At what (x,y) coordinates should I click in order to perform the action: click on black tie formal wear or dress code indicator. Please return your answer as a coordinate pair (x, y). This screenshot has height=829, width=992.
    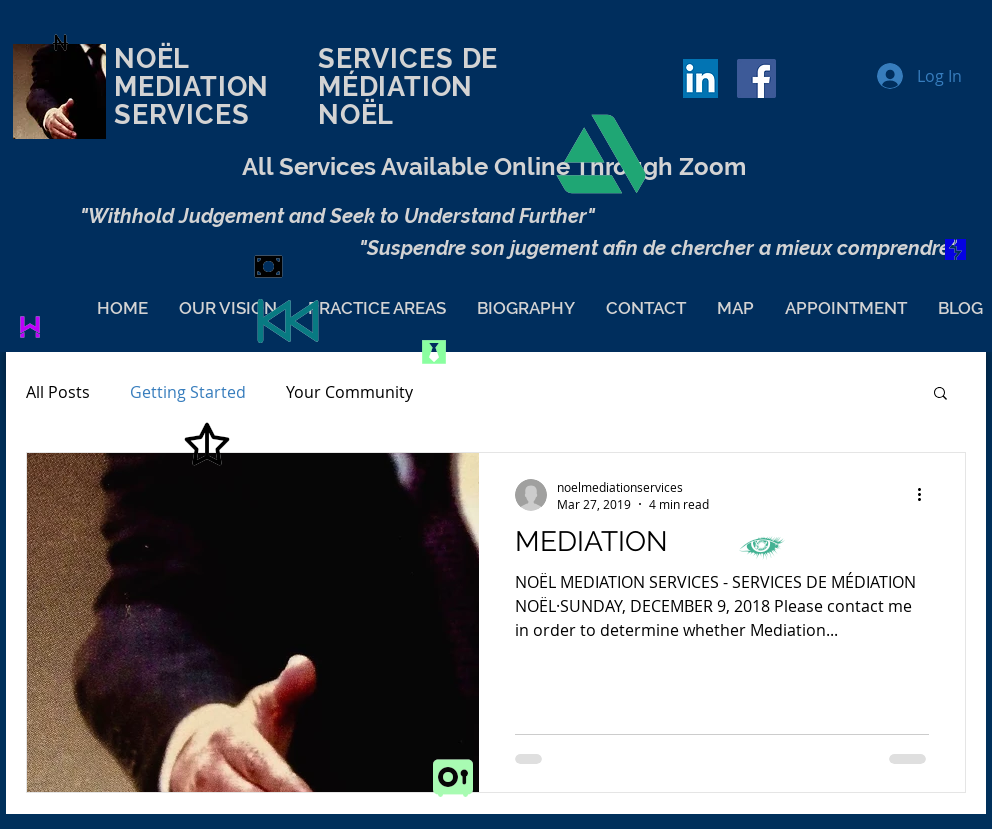
    Looking at the image, I should click on (434, 352).